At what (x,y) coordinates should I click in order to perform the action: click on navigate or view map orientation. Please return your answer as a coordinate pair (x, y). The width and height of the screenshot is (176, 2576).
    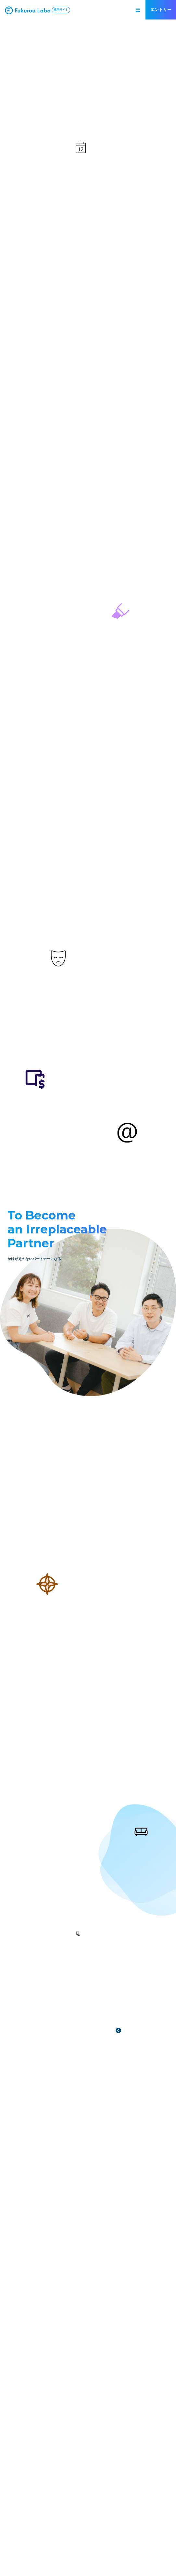
    Looking at the image, I should click on (47, 1584).